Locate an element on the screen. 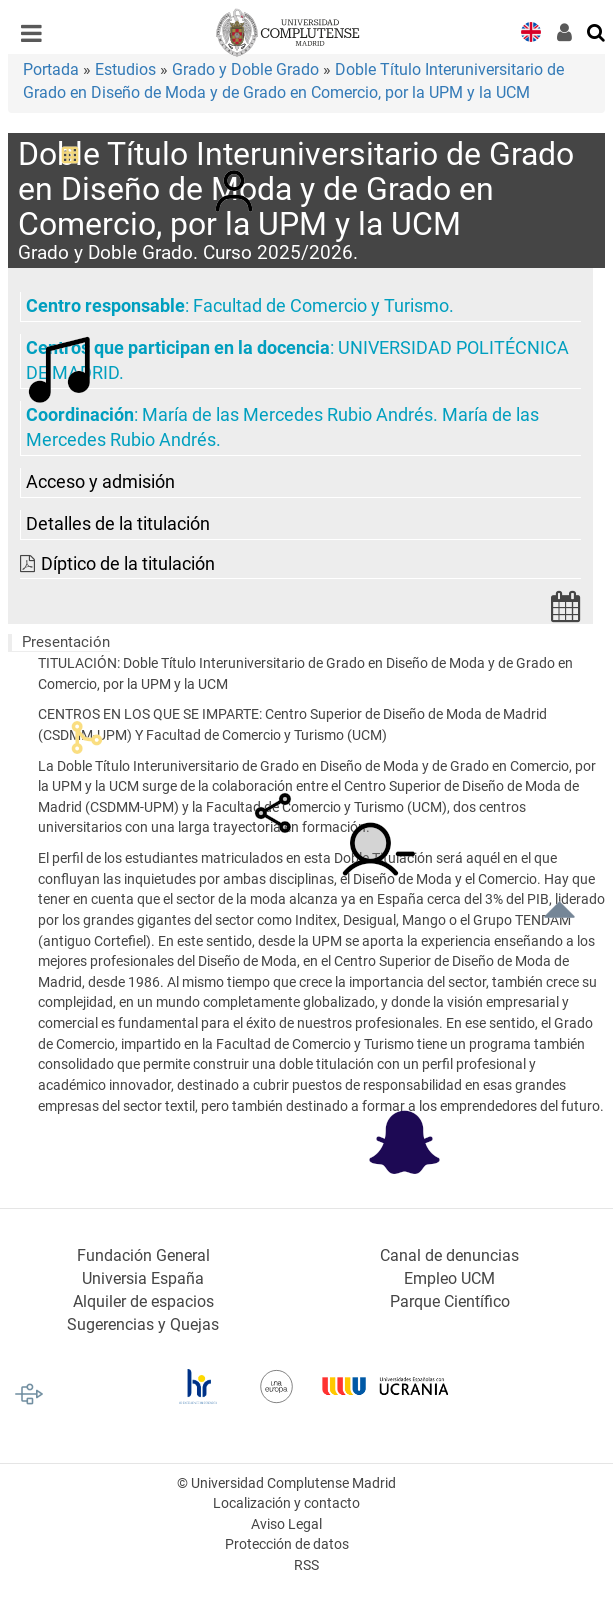  merge branches in version control is located at coordinates (84, 737).